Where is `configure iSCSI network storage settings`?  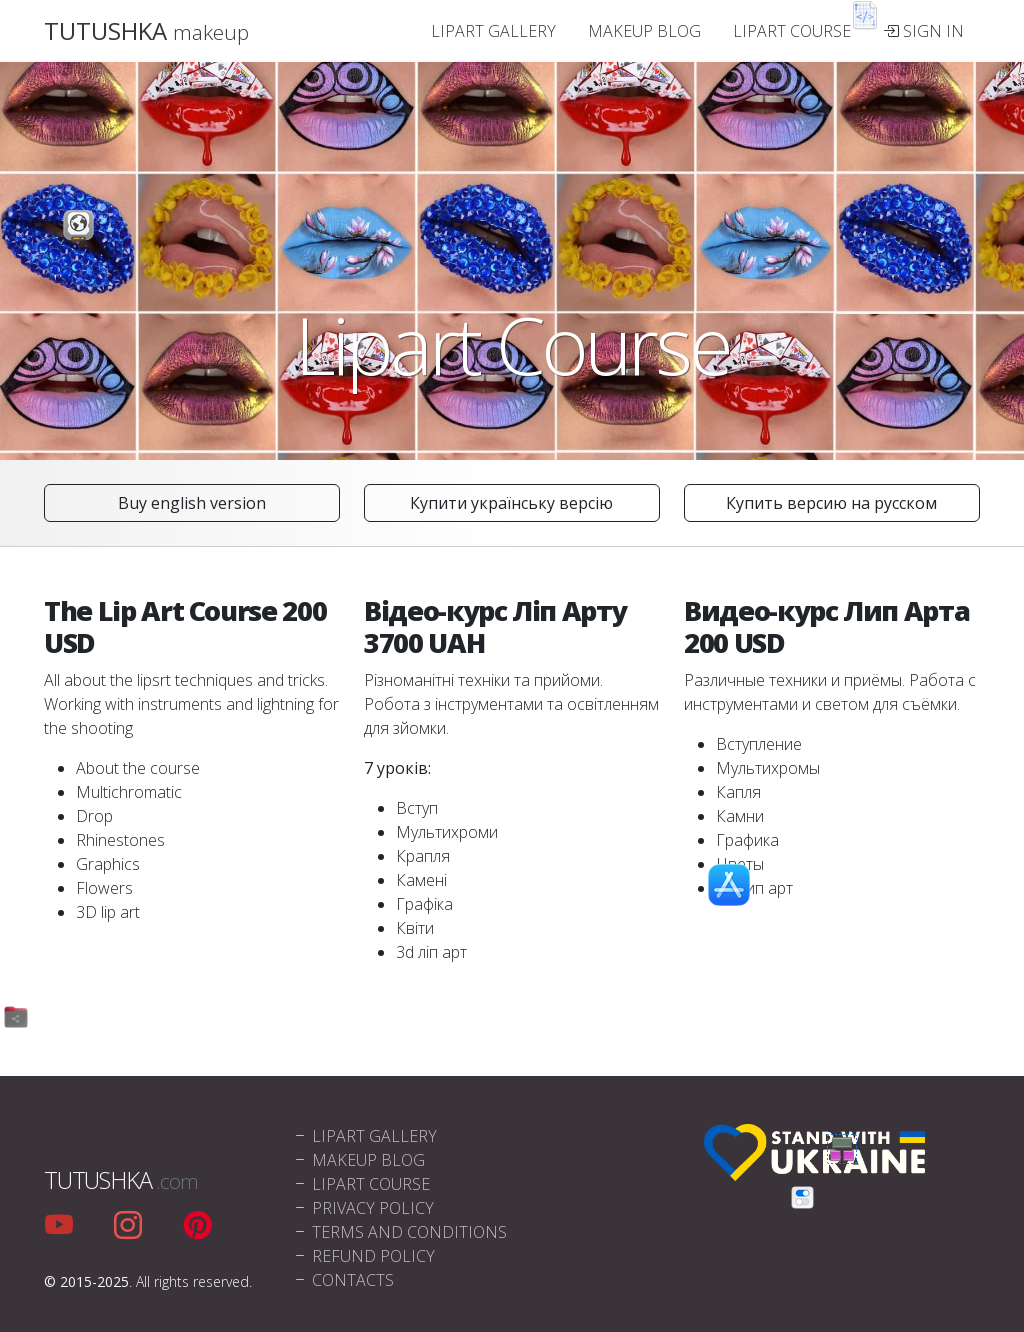
configure iSCSI network storage settings is located at coordinates (78, 225).